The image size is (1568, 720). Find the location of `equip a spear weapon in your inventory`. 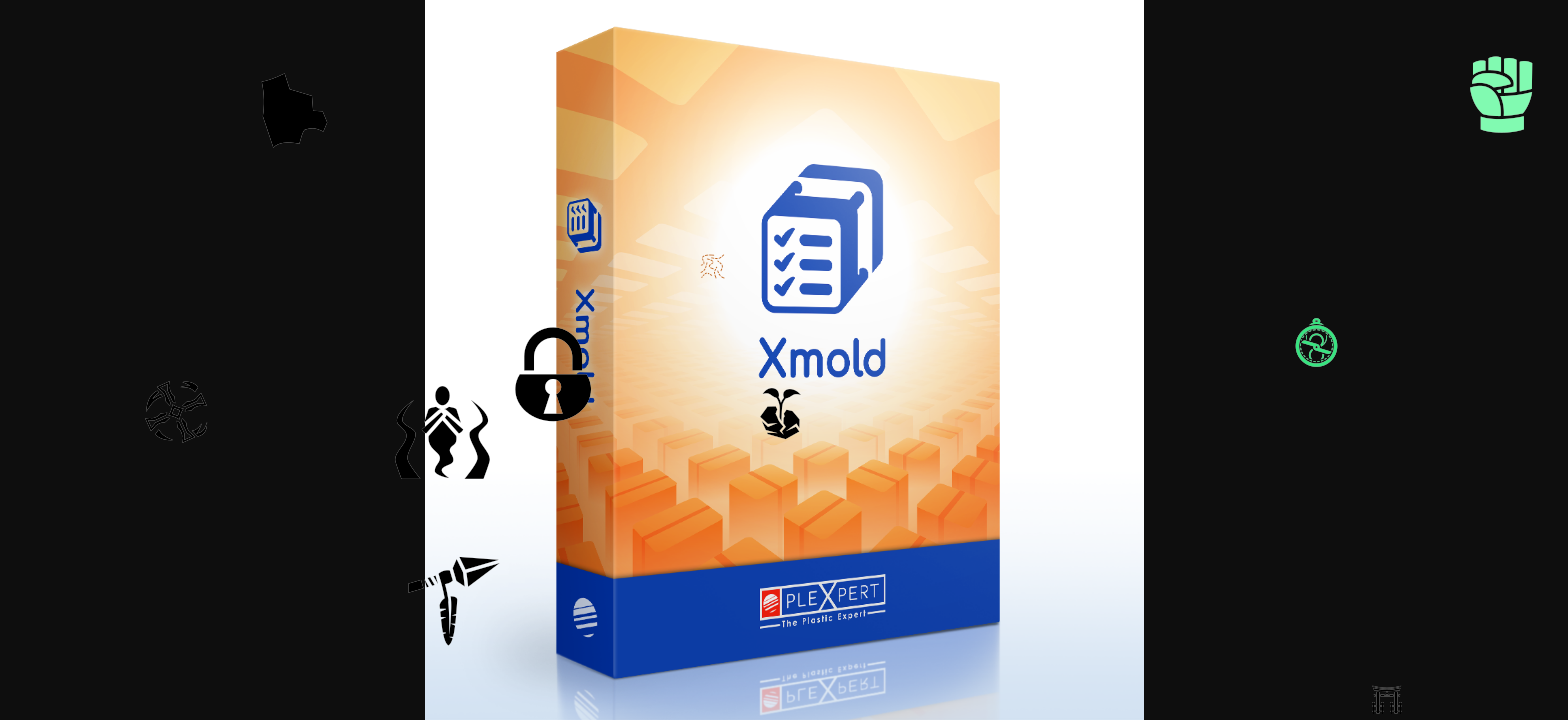

equip a spear weapon in your inventory is located at coordinates (453, 600).